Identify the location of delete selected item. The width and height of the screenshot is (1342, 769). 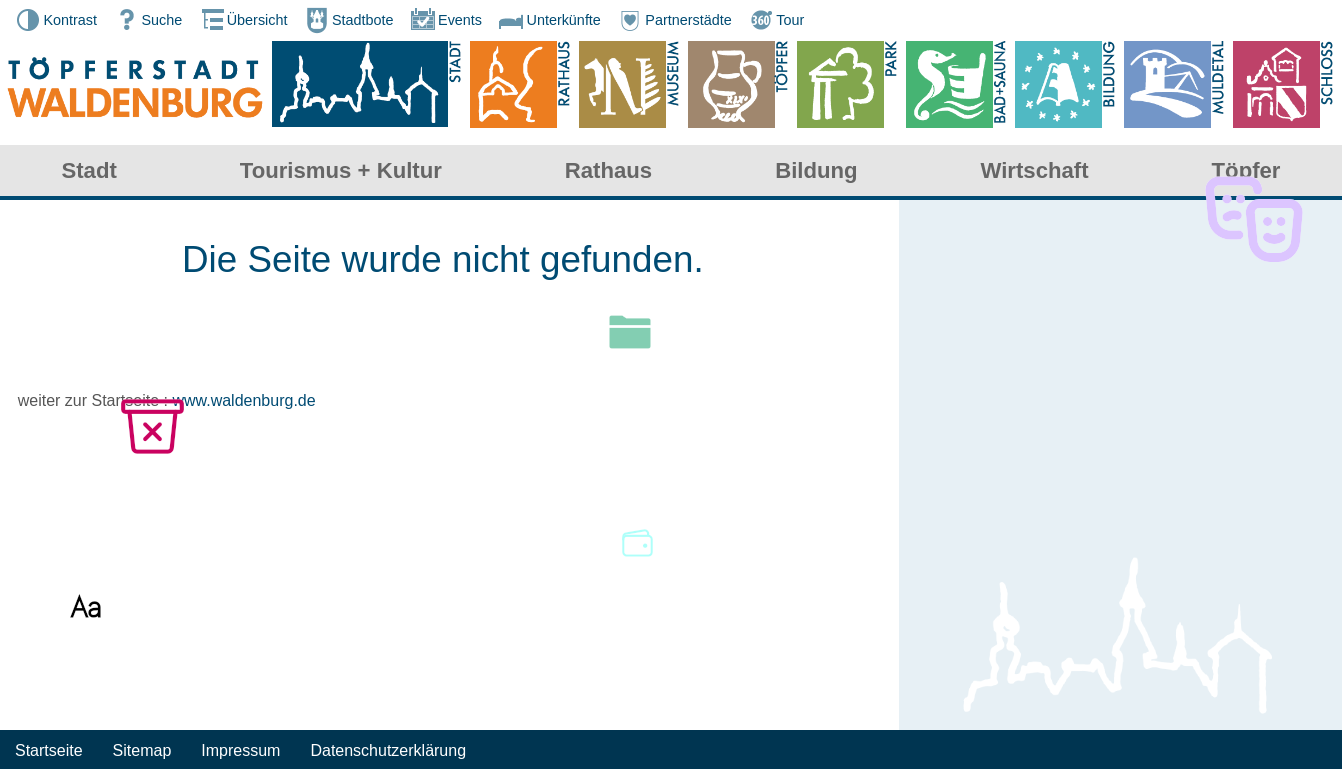
(152, 426).